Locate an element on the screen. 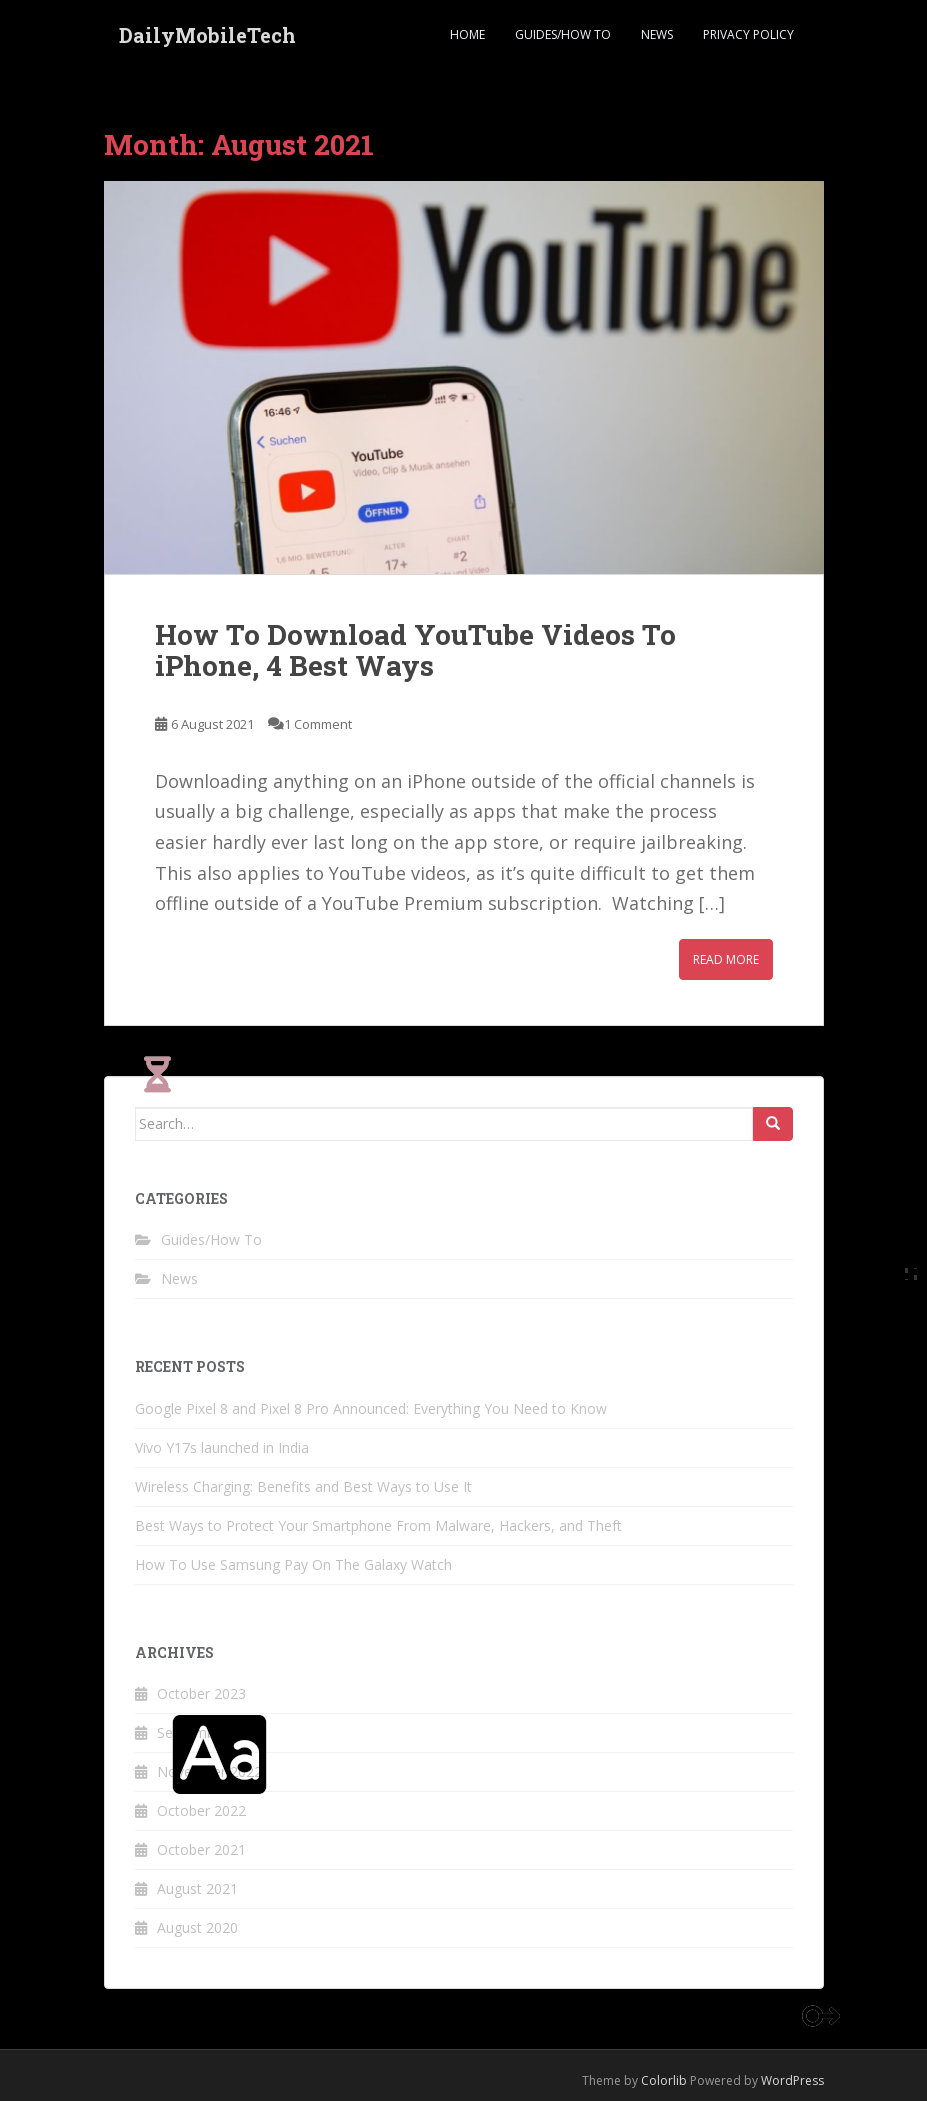 The image size is (927, 2101). access your dashboard overview is located at coordinates (911, 1274).